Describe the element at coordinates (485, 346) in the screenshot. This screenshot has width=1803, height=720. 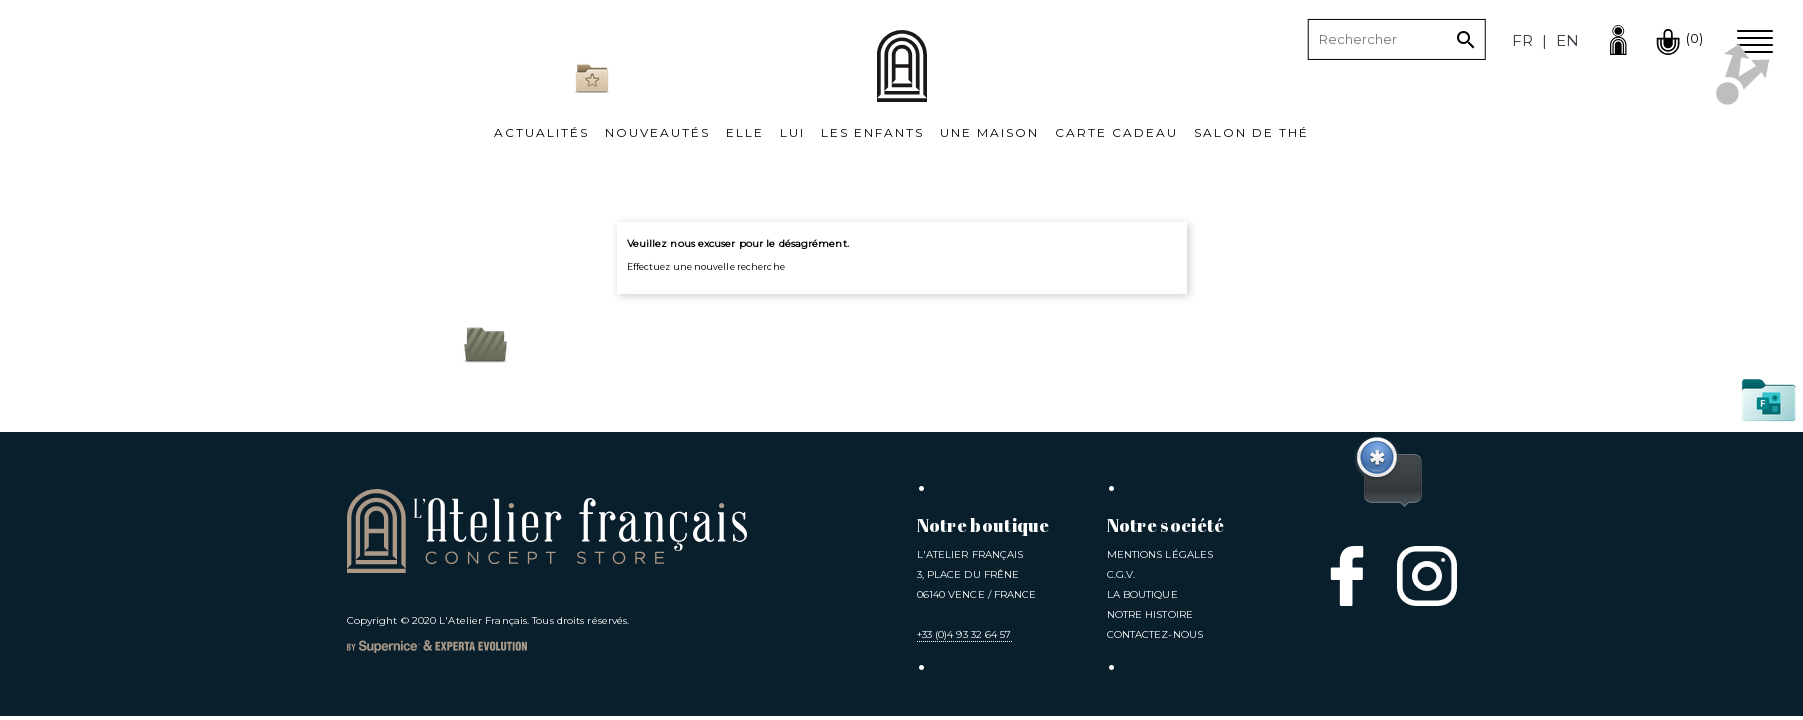
I see `indicates a folder currently being accessed or browsed` at that location.